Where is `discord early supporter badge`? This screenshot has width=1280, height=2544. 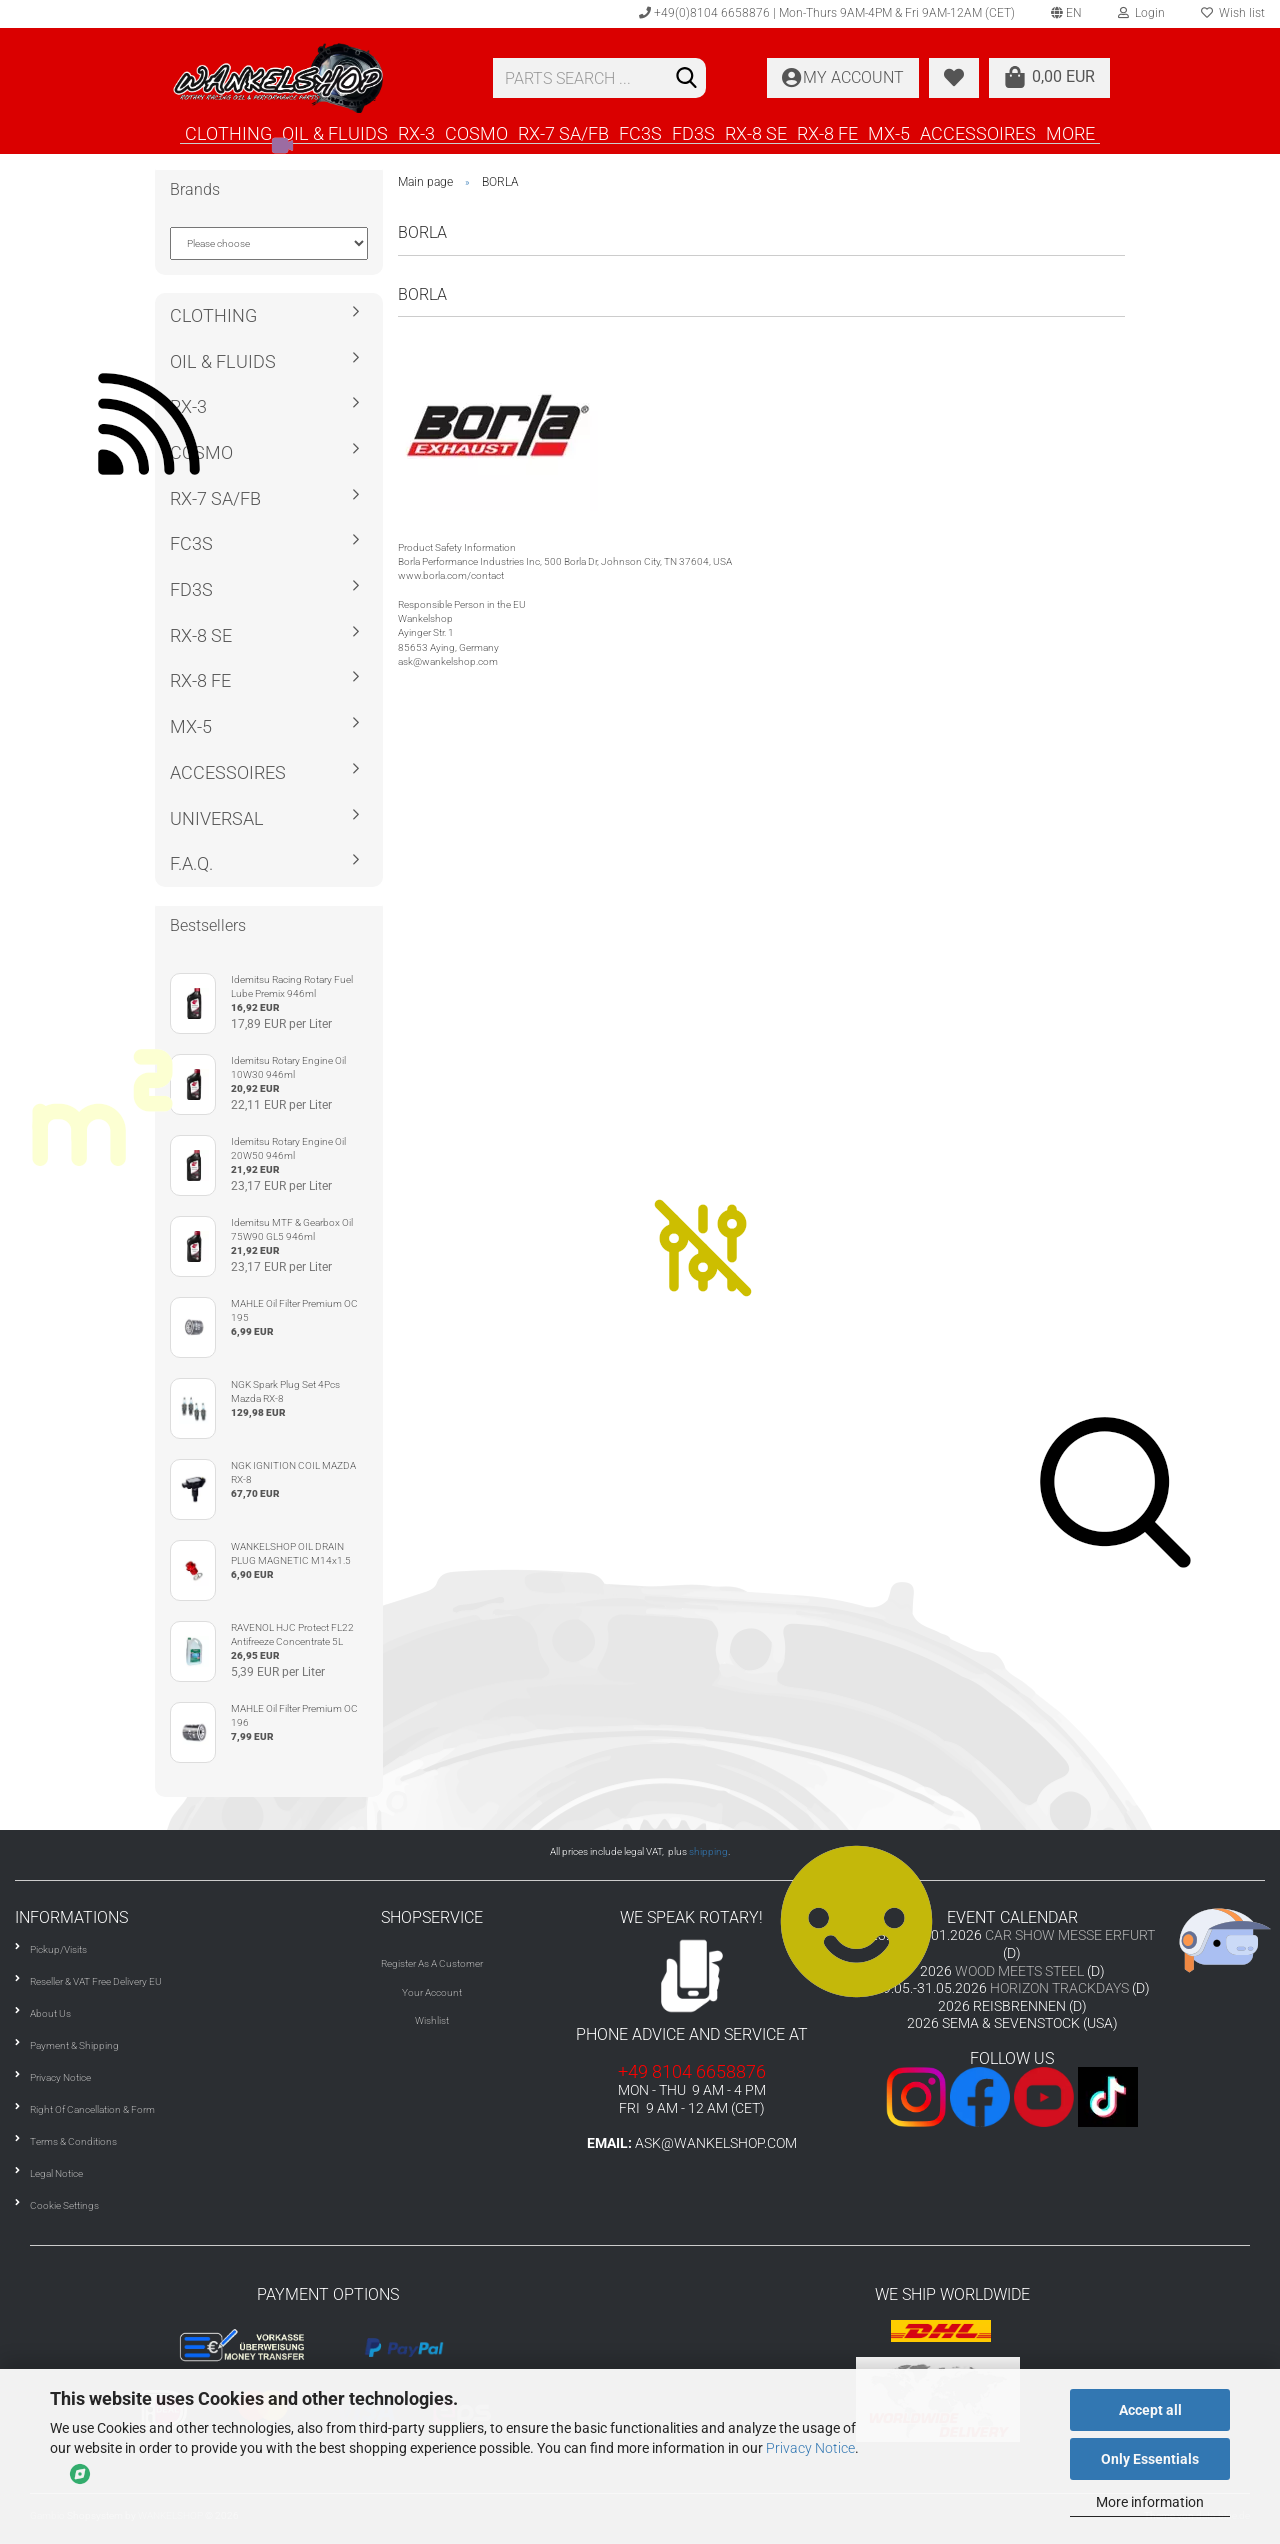
discord early supporter badge is located at coordinates (1225, 1940).